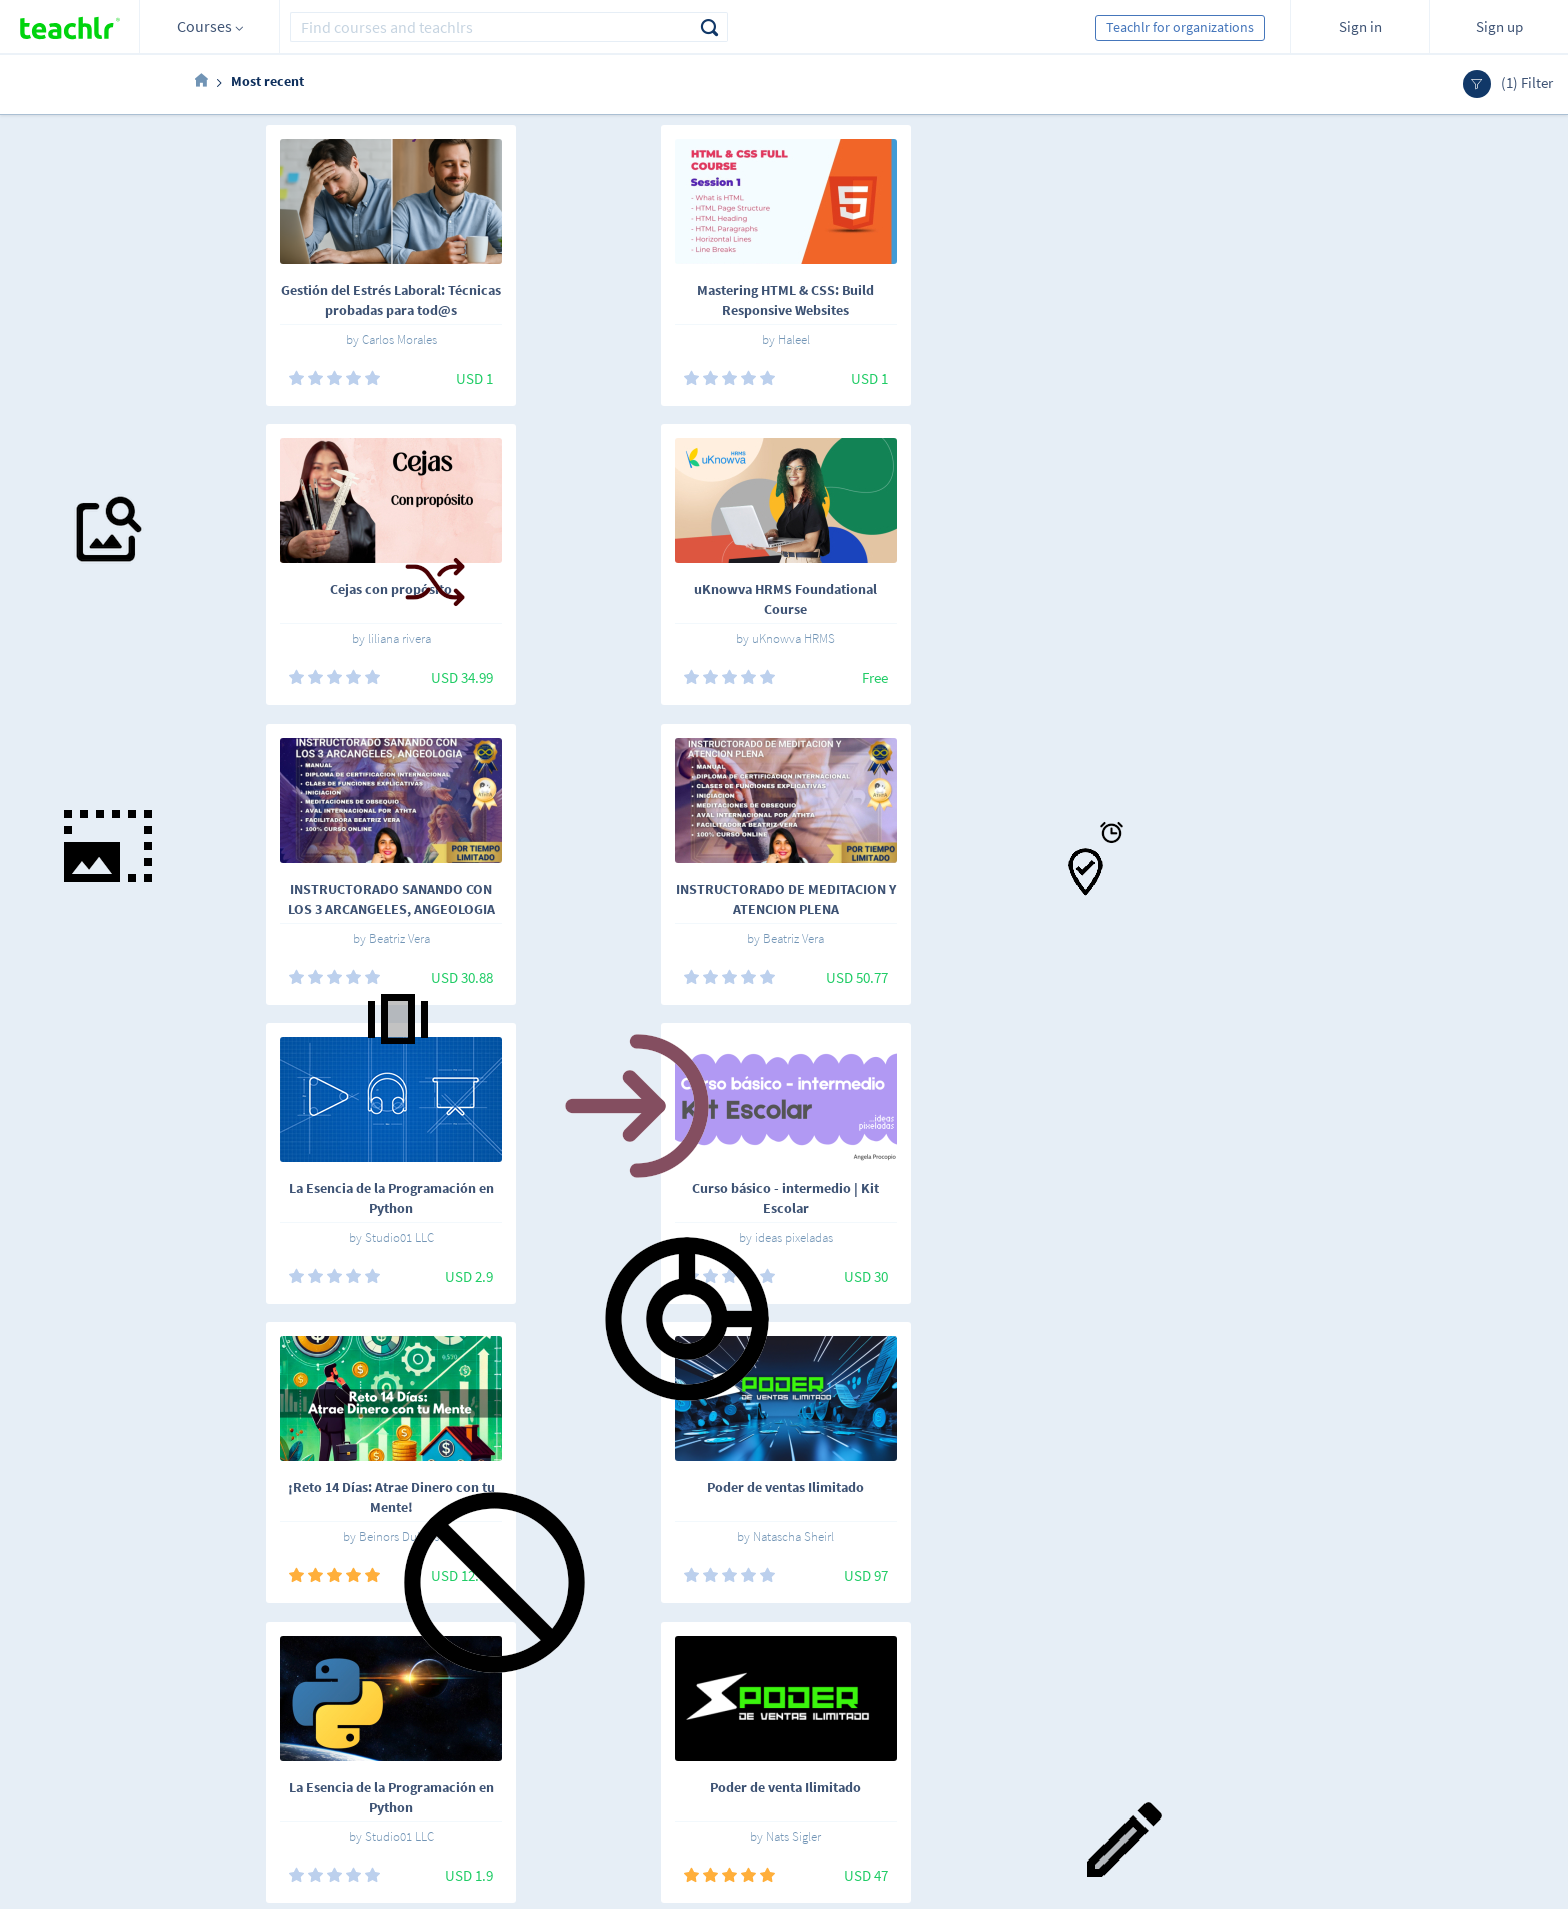 The width and height of the screenshot is (1568, 1909). What do you see at coordinates (687, 1319) in the screenshot?
I see `view donut chart analytics` at bounding box center [687, 1319].